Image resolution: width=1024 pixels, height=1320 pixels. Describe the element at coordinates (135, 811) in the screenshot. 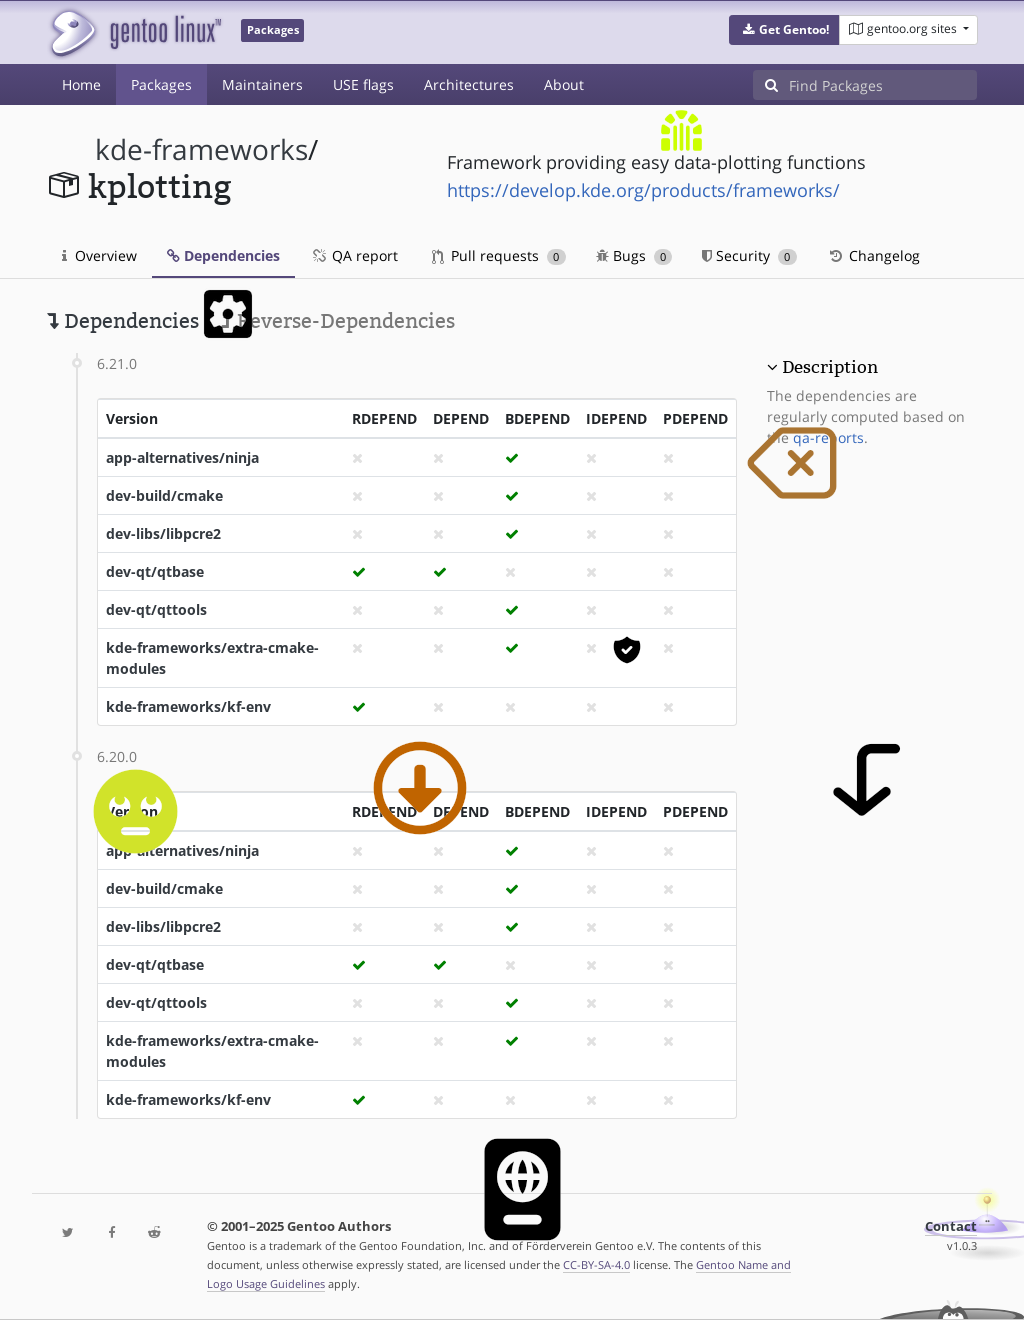

I see `express annoyance or disinterest in a reaction` at that location.